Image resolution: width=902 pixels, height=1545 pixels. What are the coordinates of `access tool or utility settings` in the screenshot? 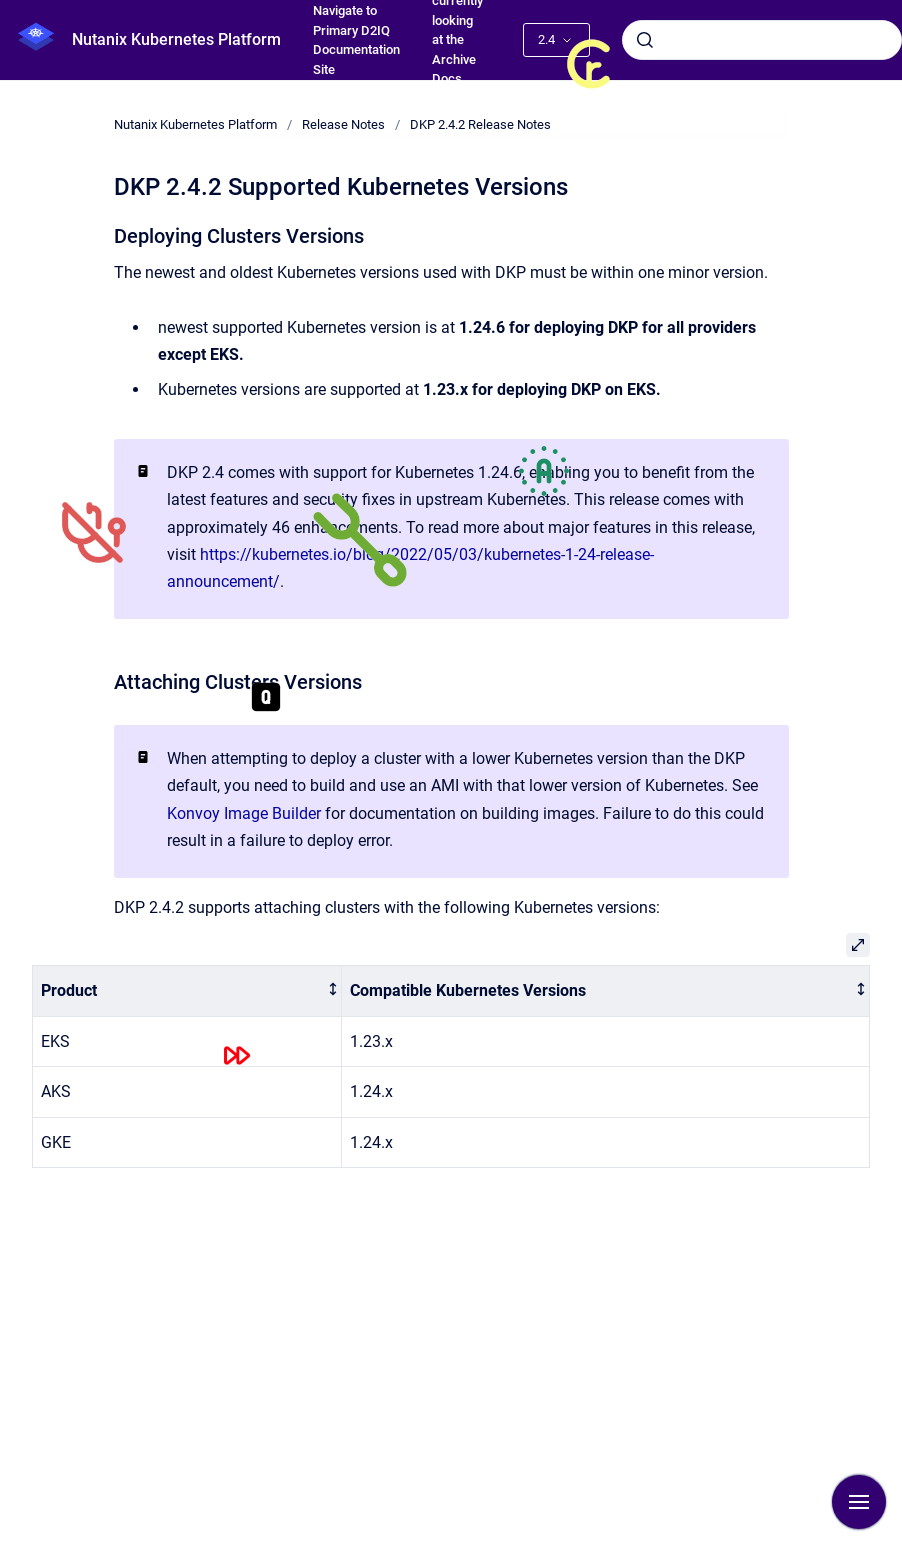 It's located at (360, 540).